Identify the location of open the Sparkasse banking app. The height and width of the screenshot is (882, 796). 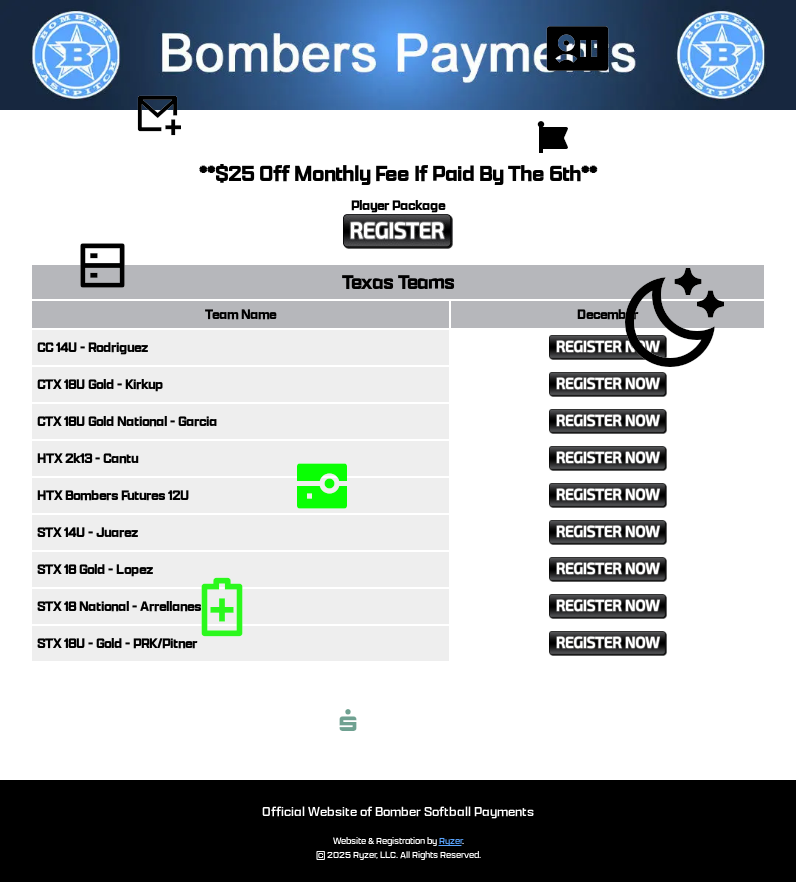
(348, 720).